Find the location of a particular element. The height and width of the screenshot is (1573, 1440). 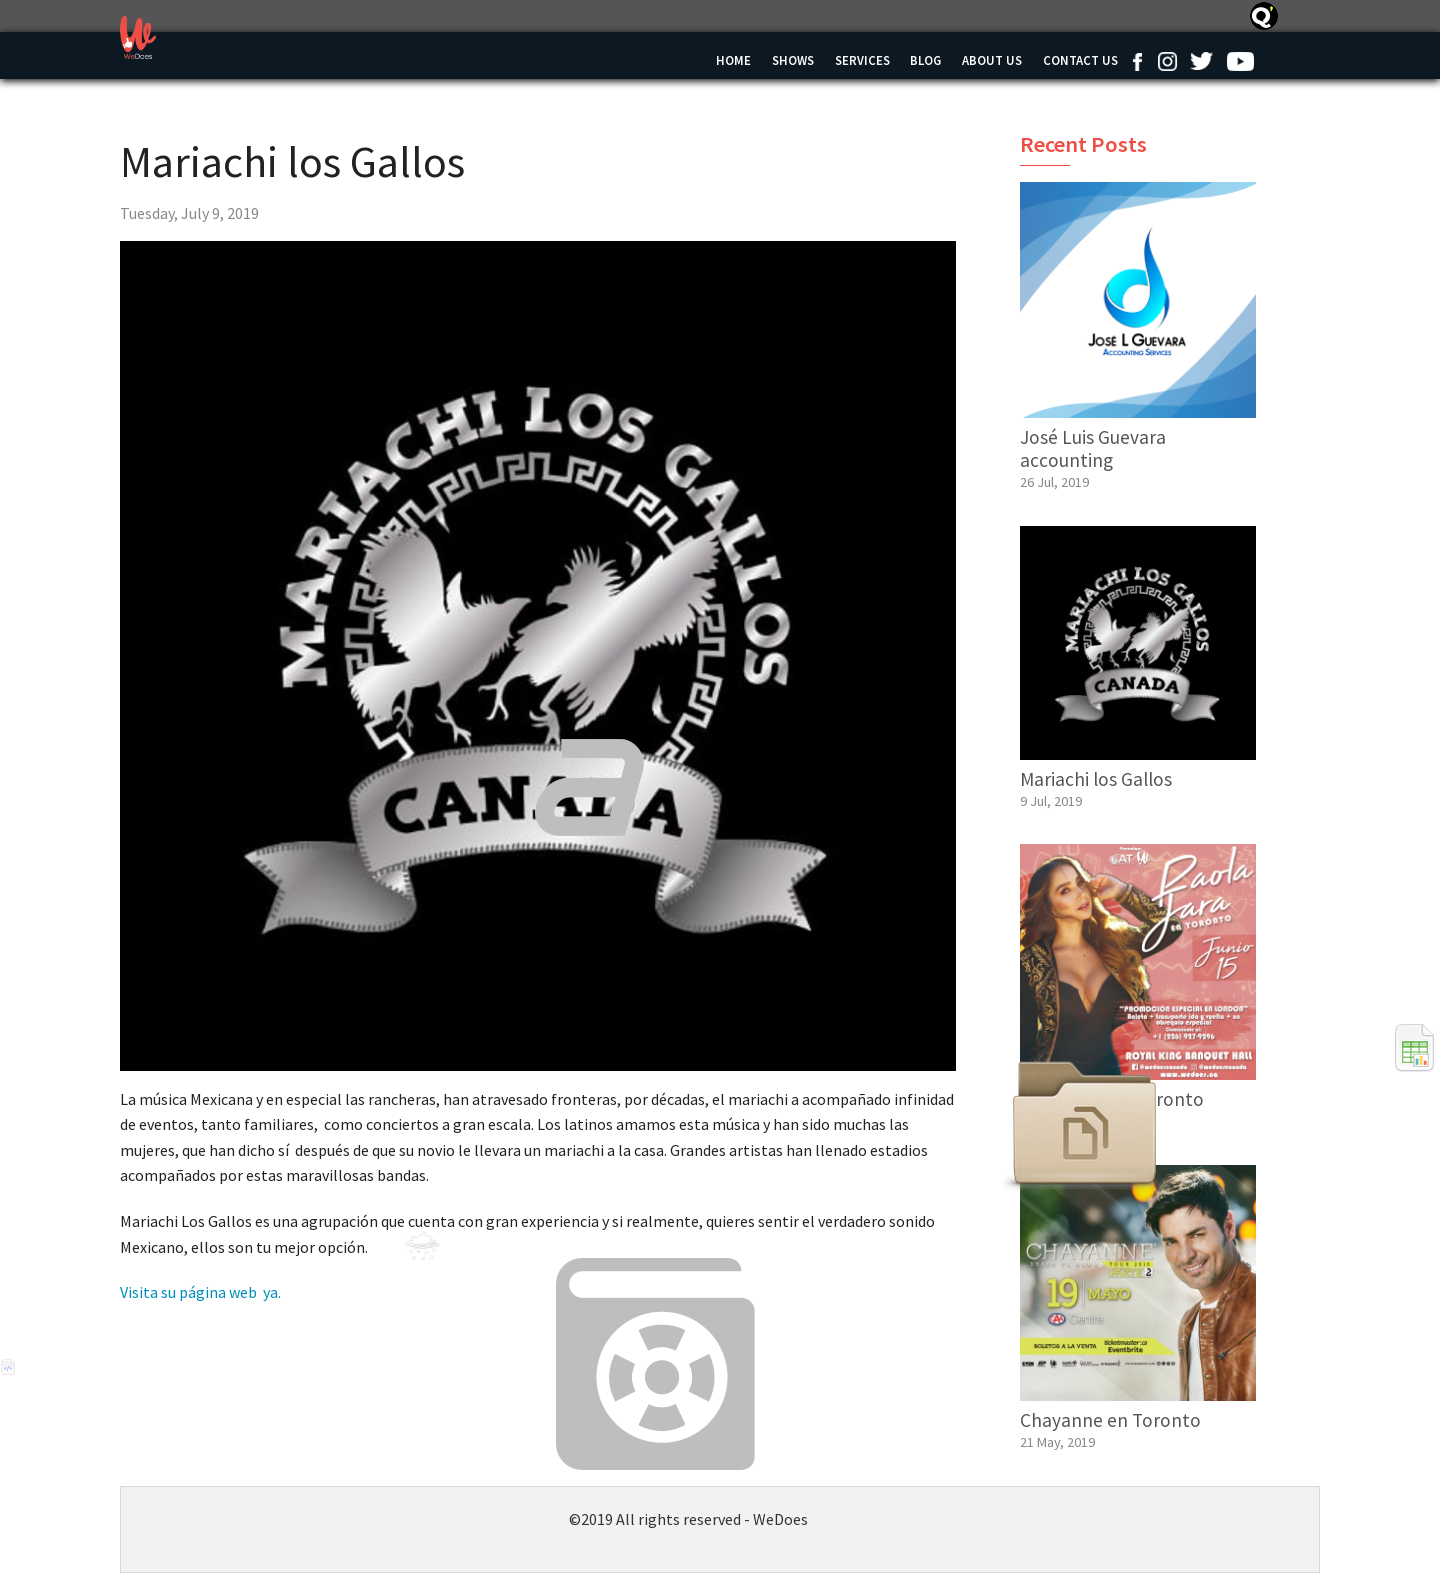

access help and support documentation is located at coordinates (662, 1364).